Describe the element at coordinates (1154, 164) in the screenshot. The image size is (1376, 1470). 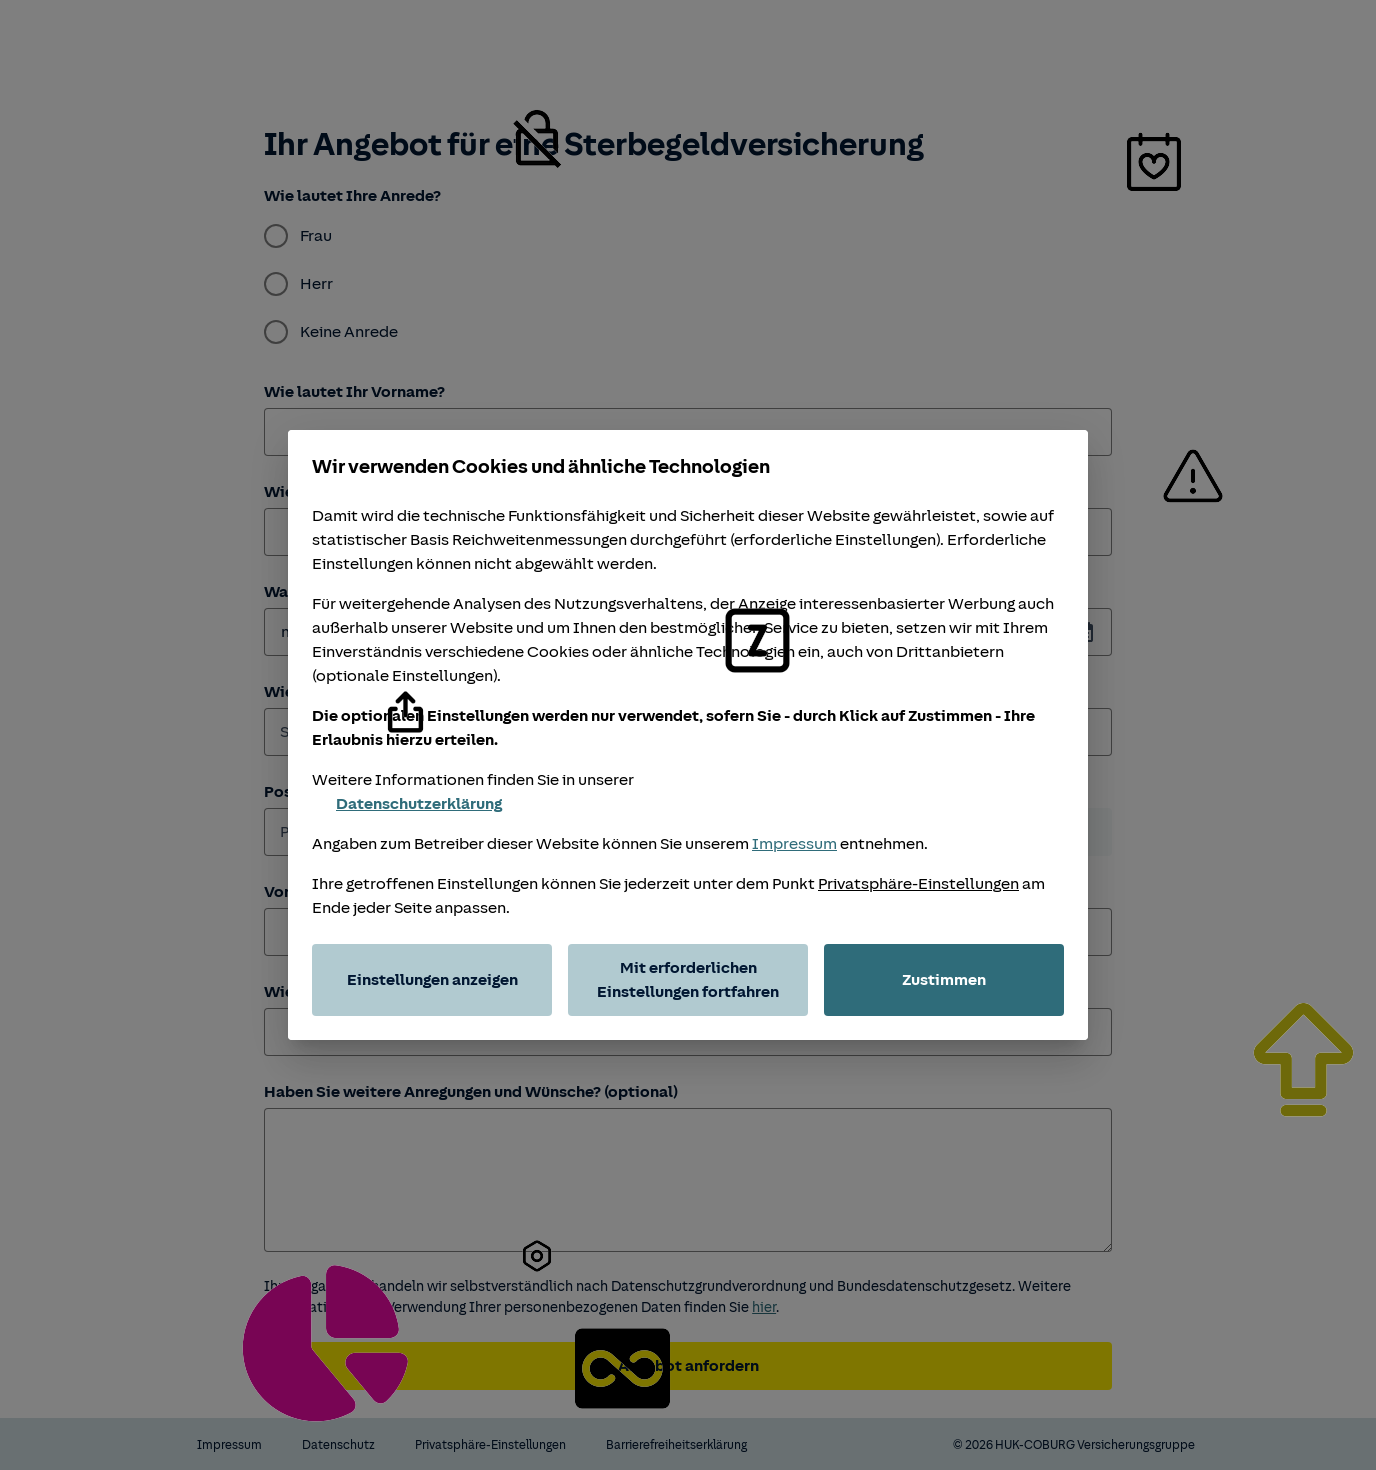
I see `view favorite or loved events` at that location.